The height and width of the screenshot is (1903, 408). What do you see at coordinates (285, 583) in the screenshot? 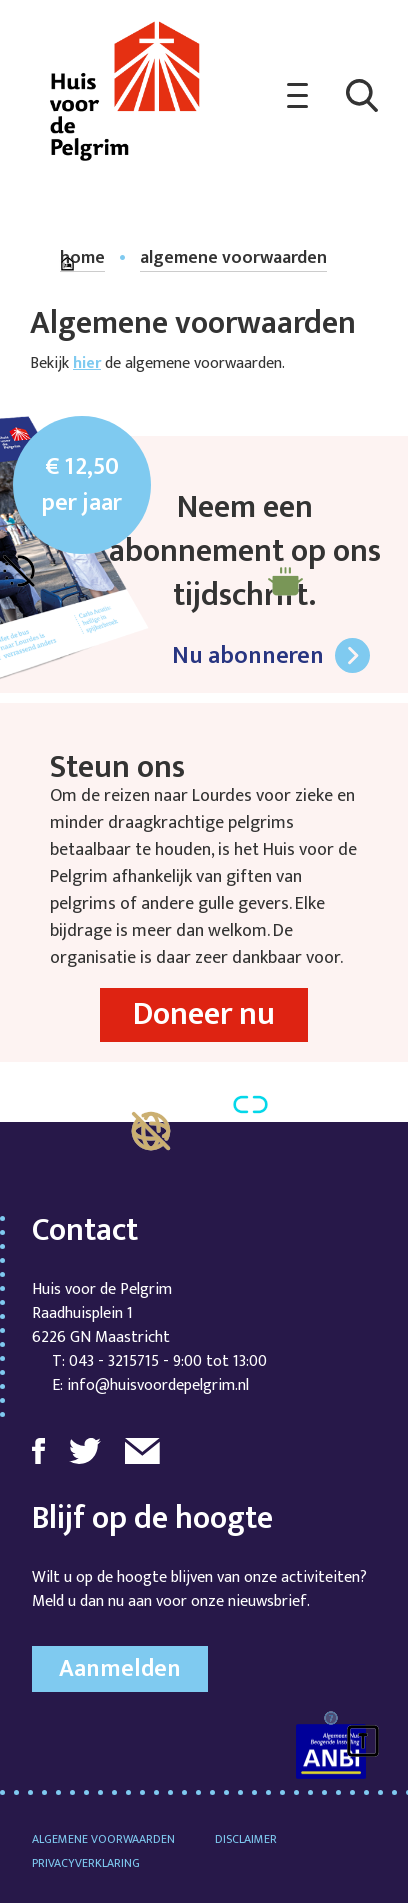
I see `access recipes or cooking features` at bounding box center [285, 583].